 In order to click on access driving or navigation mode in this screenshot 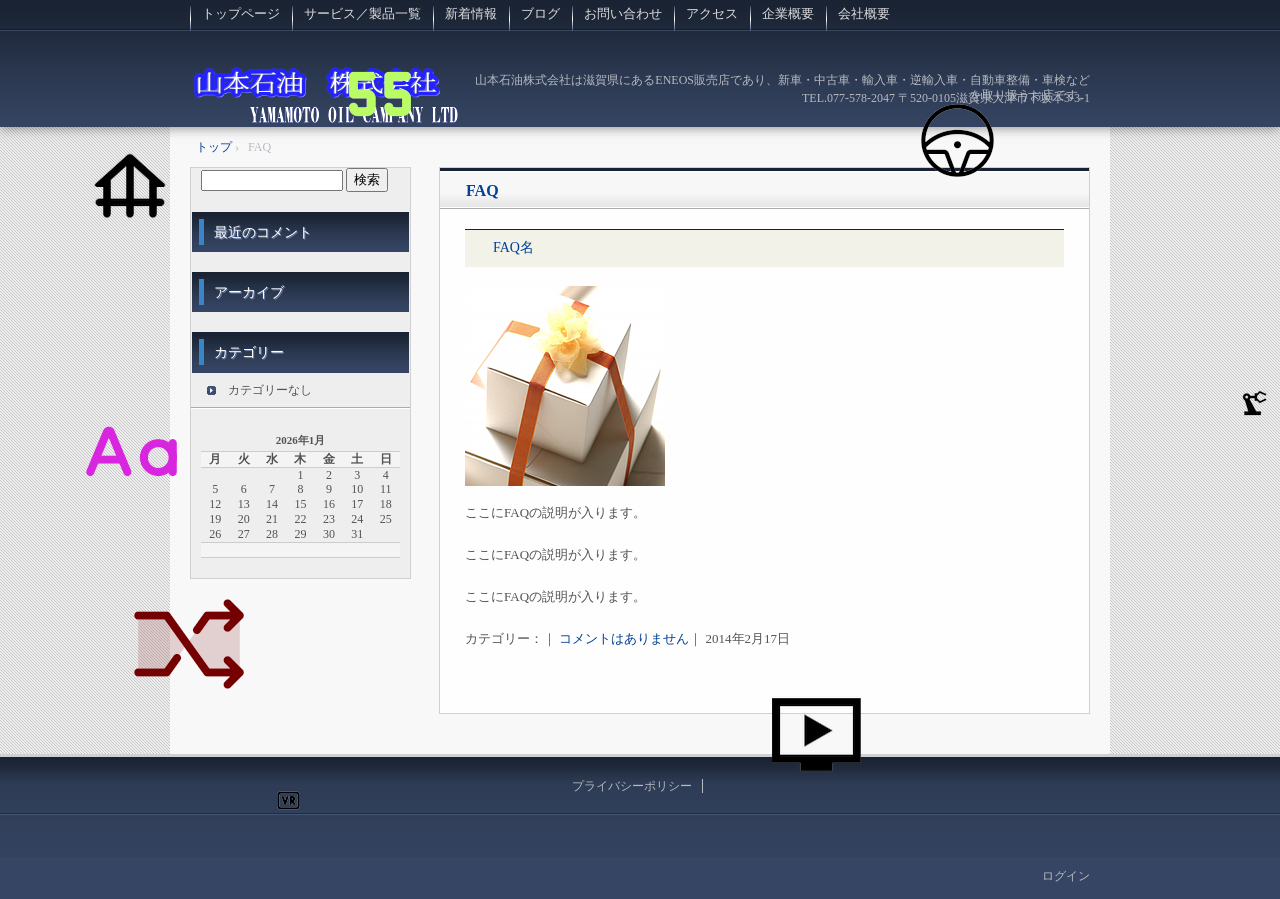, I will do `click(957, 140)`.